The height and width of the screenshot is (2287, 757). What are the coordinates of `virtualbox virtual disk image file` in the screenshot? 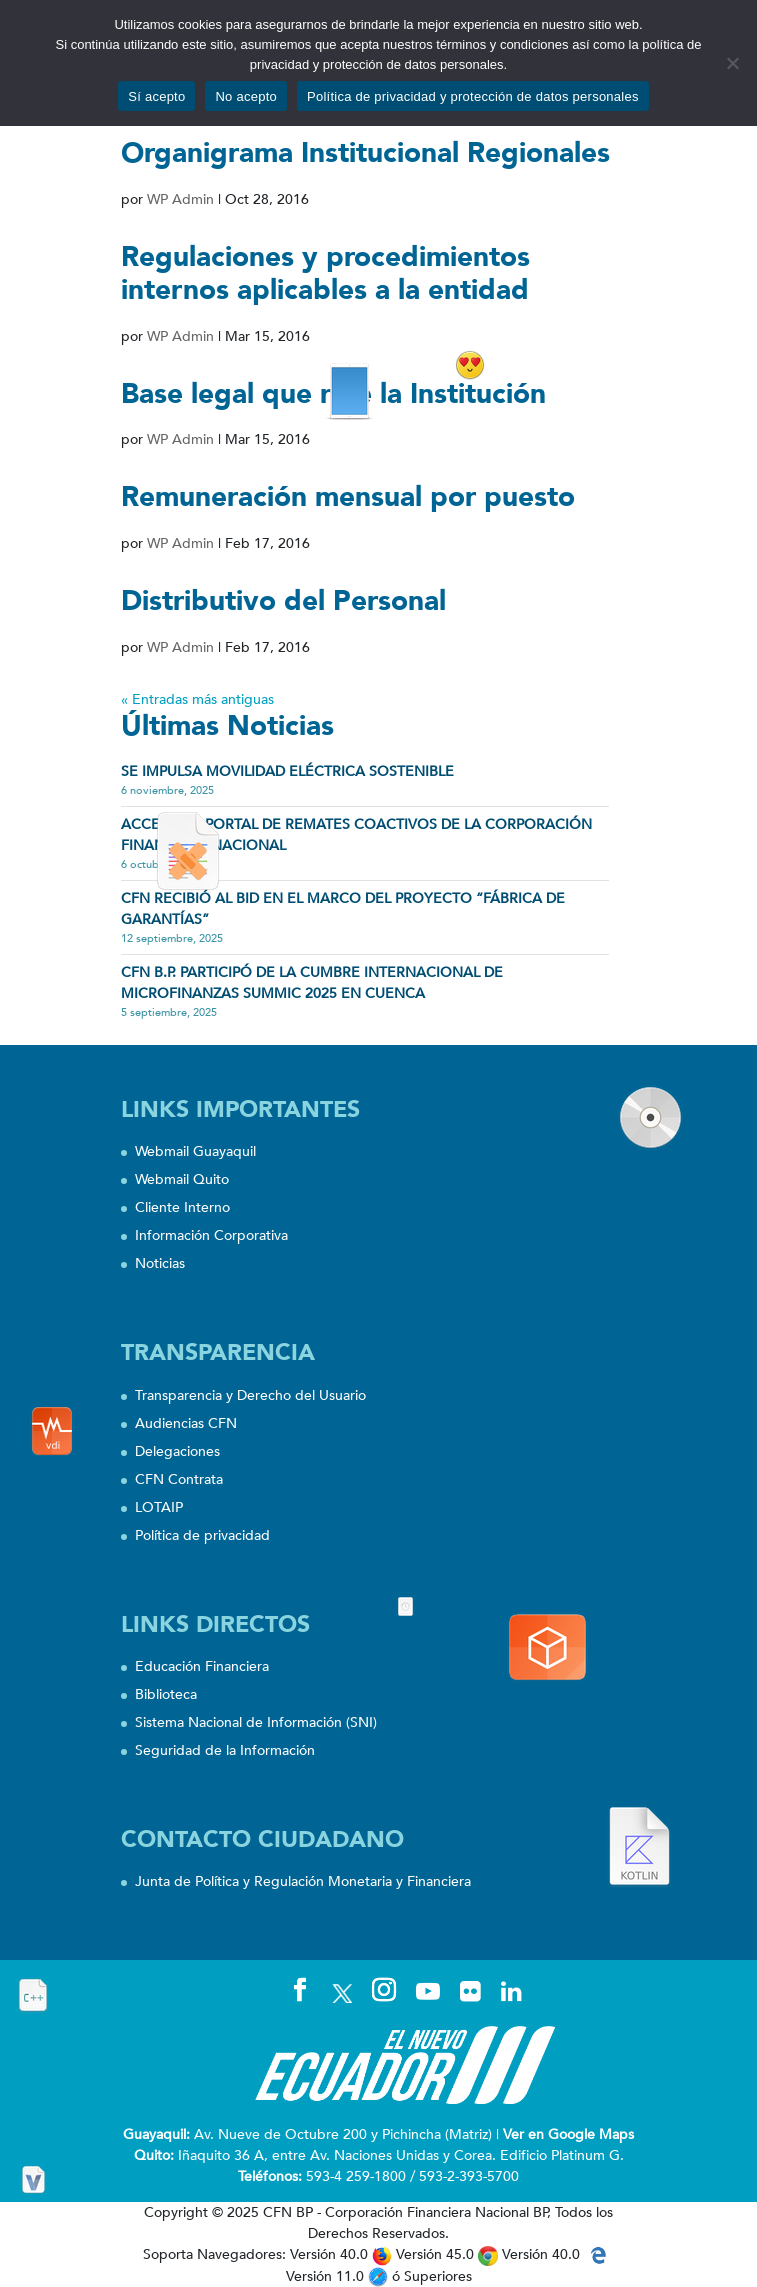 It's located at (52, 1431).